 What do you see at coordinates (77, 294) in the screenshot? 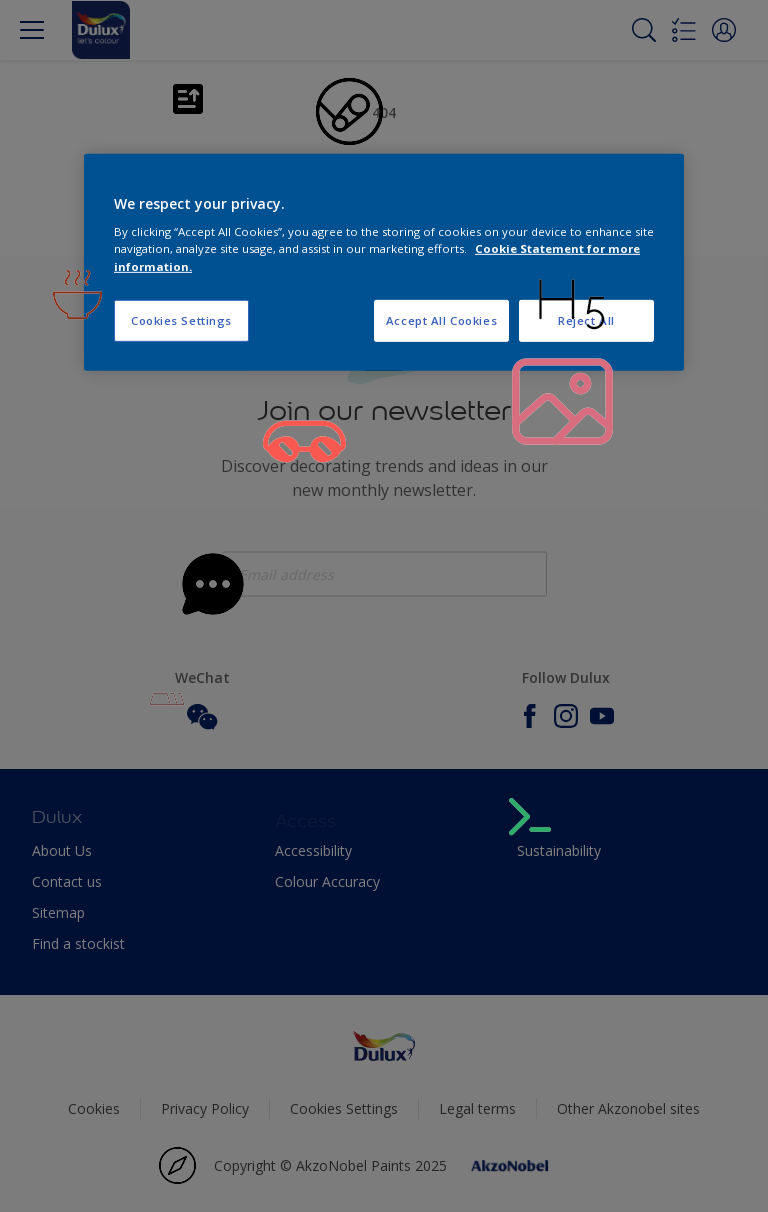
I see `view hot food or soup options` at bounding box center [77, 294].